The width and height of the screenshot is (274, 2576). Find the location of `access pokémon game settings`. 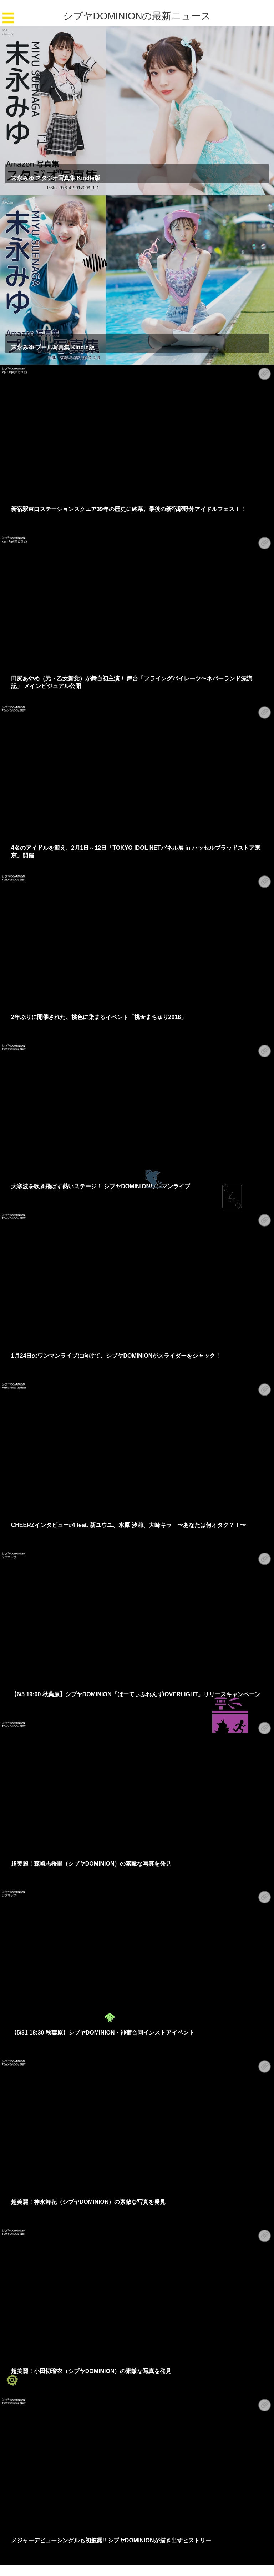

access pokémon game settings is located at coordinates (12, 2380).